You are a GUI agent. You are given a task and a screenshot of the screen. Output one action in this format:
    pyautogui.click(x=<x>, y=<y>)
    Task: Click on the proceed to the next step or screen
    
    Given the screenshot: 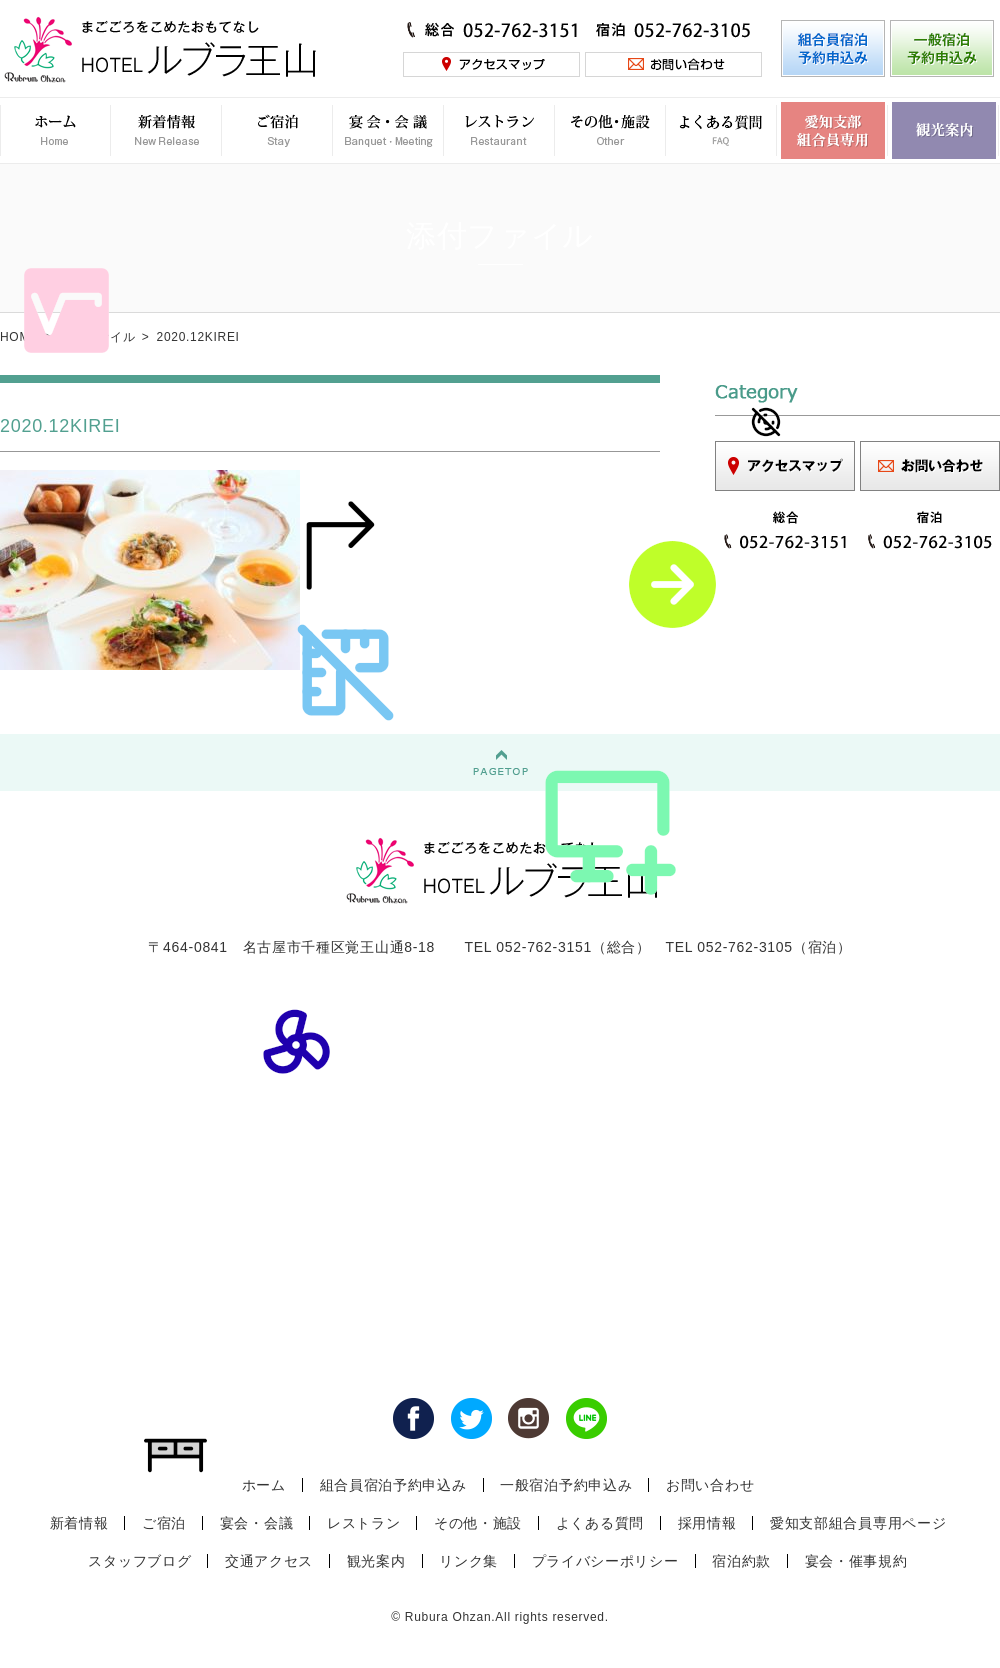 What is the action you would take?
    pyautogui.click(x=672, y=584)
    